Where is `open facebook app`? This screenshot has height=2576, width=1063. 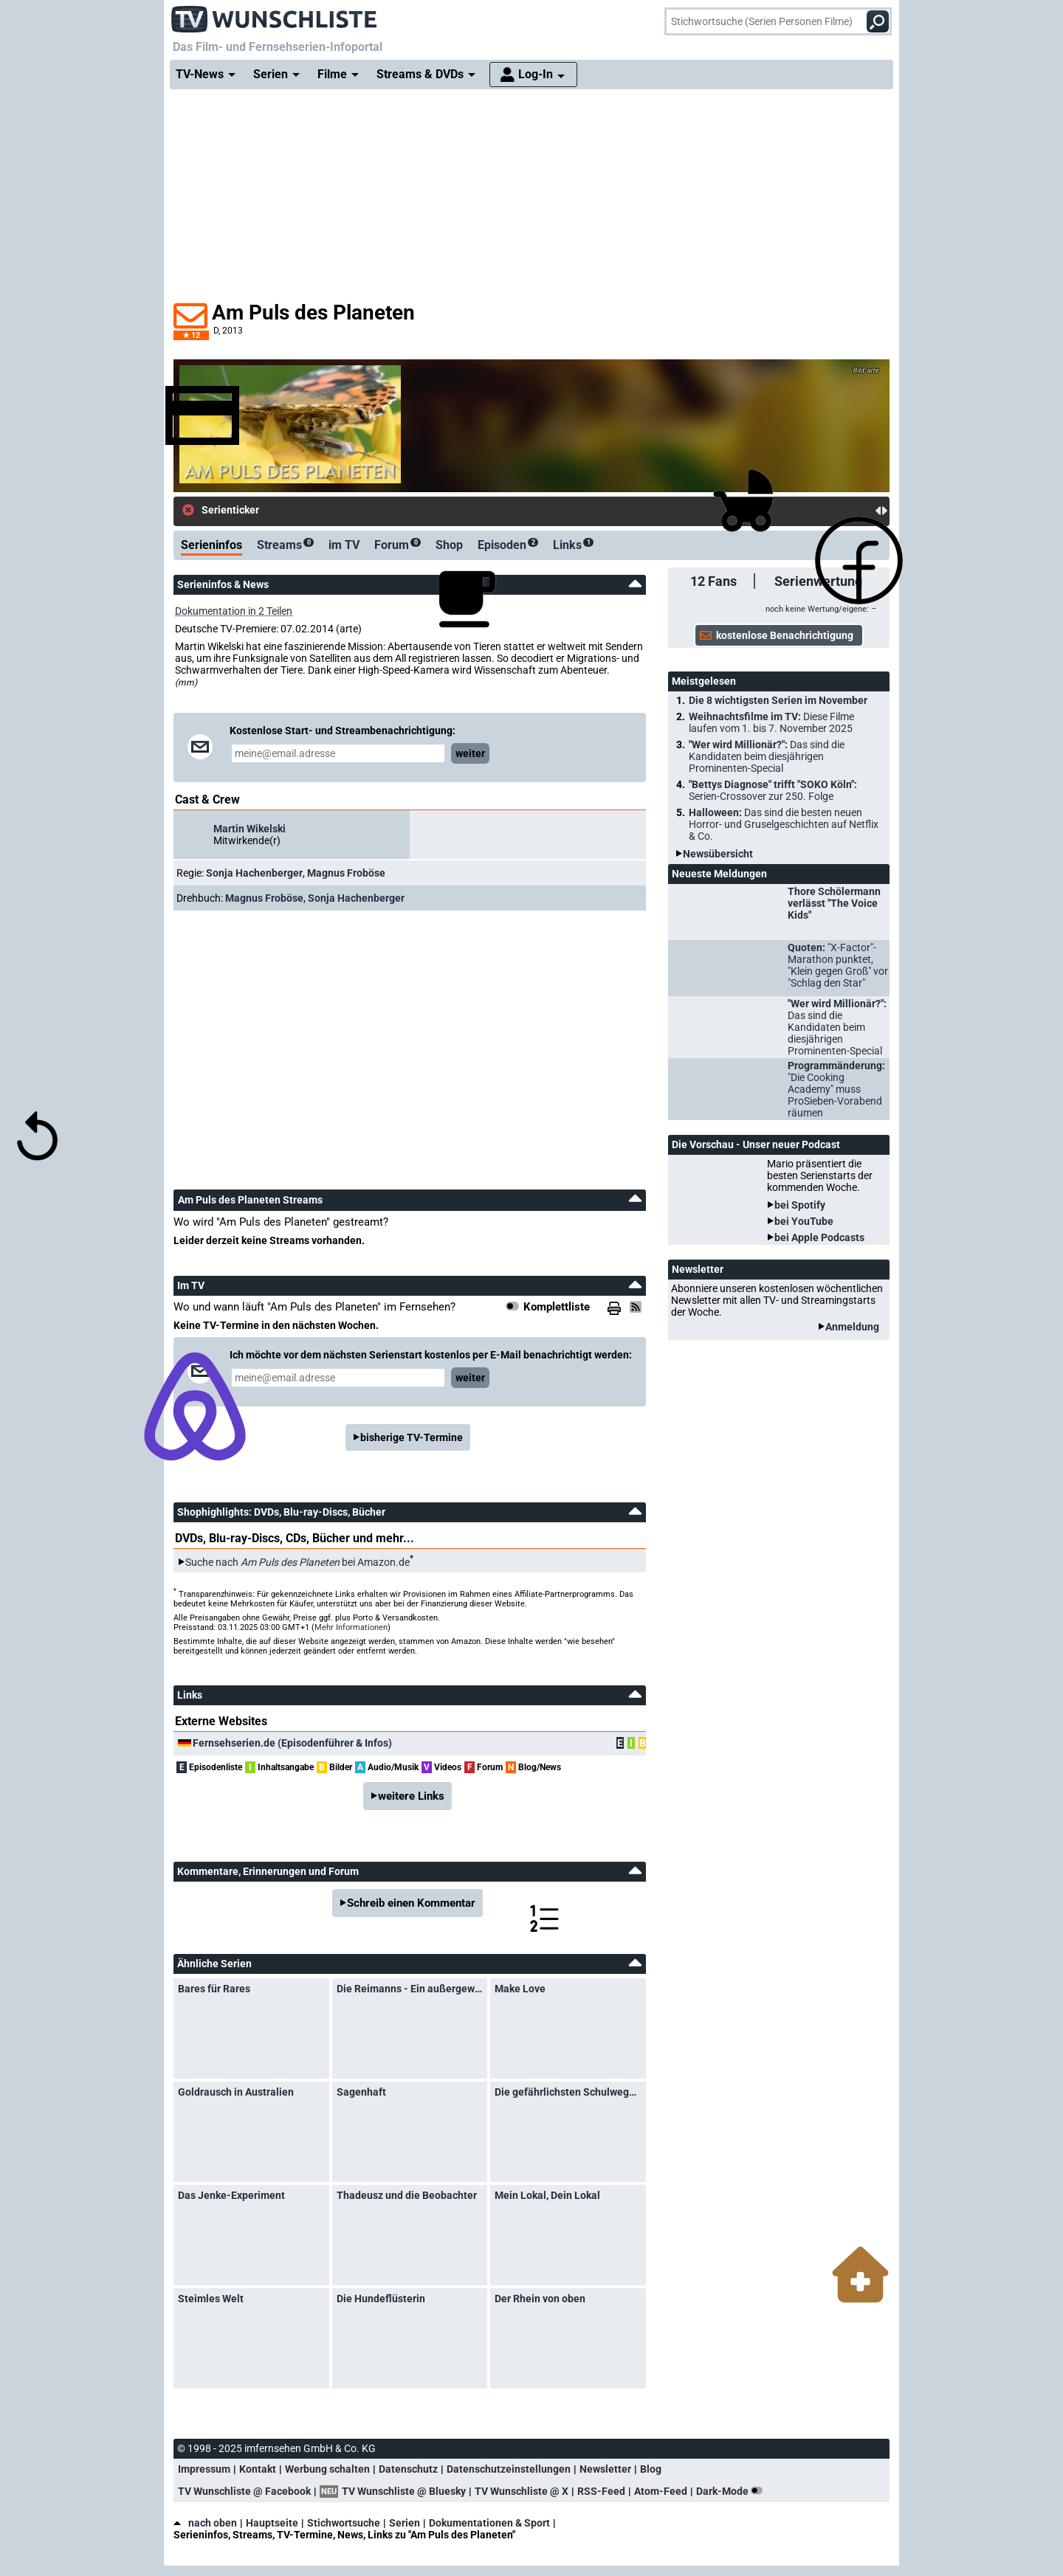 open facebook app is located at coordinates (859, 560).